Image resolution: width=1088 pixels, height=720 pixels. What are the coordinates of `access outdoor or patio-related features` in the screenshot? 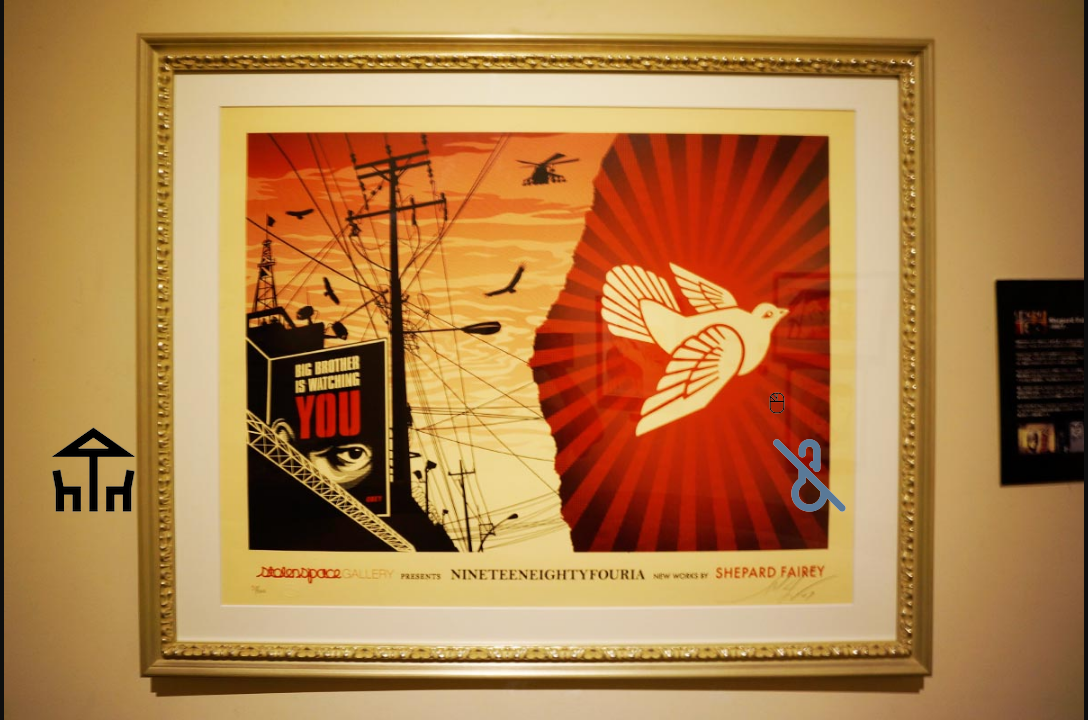 It's located at (93, 469).